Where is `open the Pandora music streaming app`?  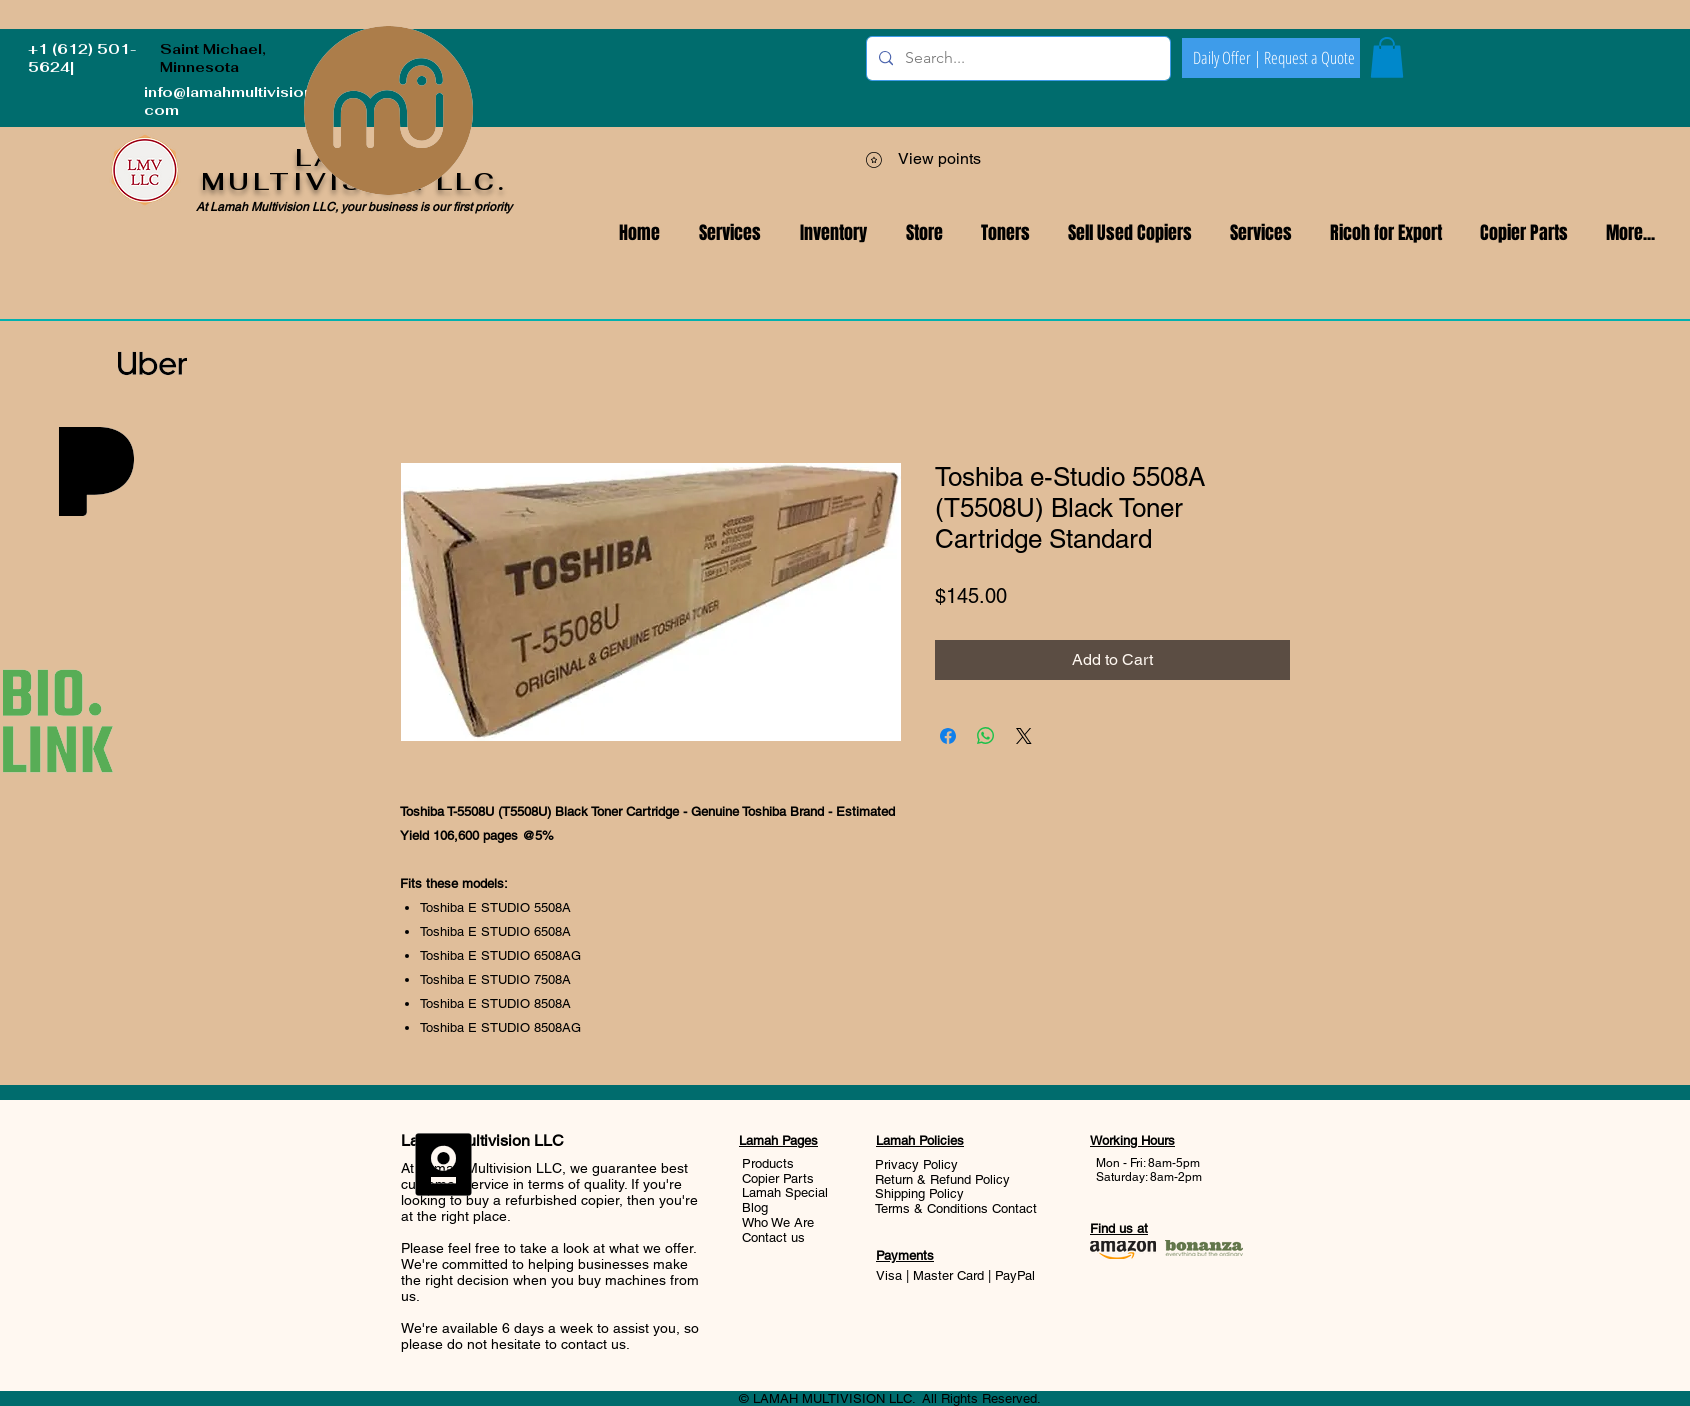
open the Pandora music streaming app is located at coordinates (96, 471).